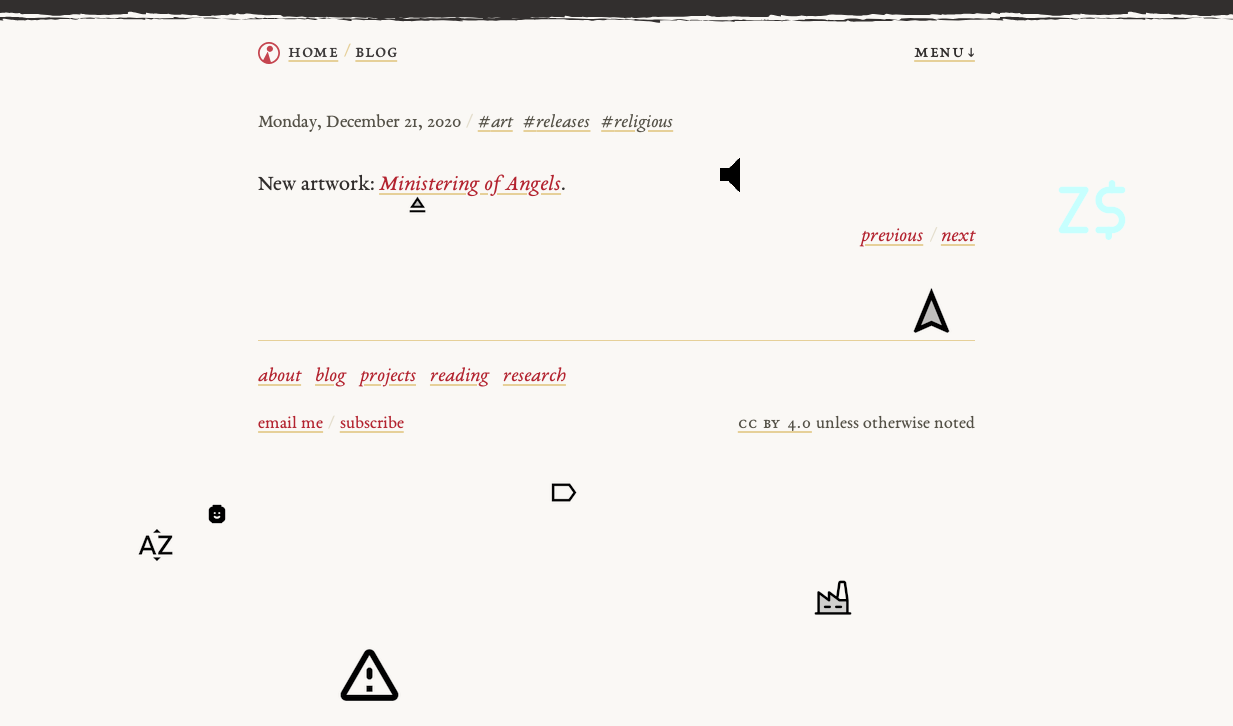 Image resolution: width=1233 pixels, height=726 pixels. I want to click on indicates a warning or caution state, so click(369, 673).